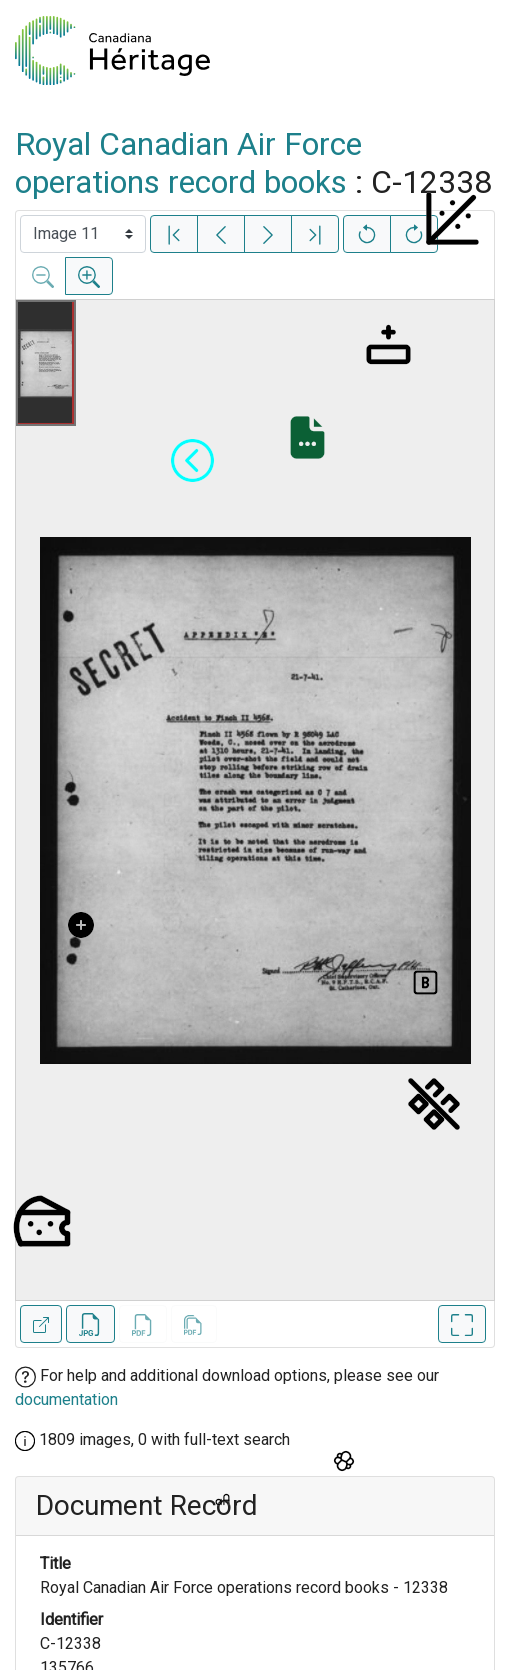 The height and width of the screenshot is (1670, 510). What do you see at coordinates (425, 982) in the screenshot?
I see `apply bold formatting to text` at bounding box center [425, 982].